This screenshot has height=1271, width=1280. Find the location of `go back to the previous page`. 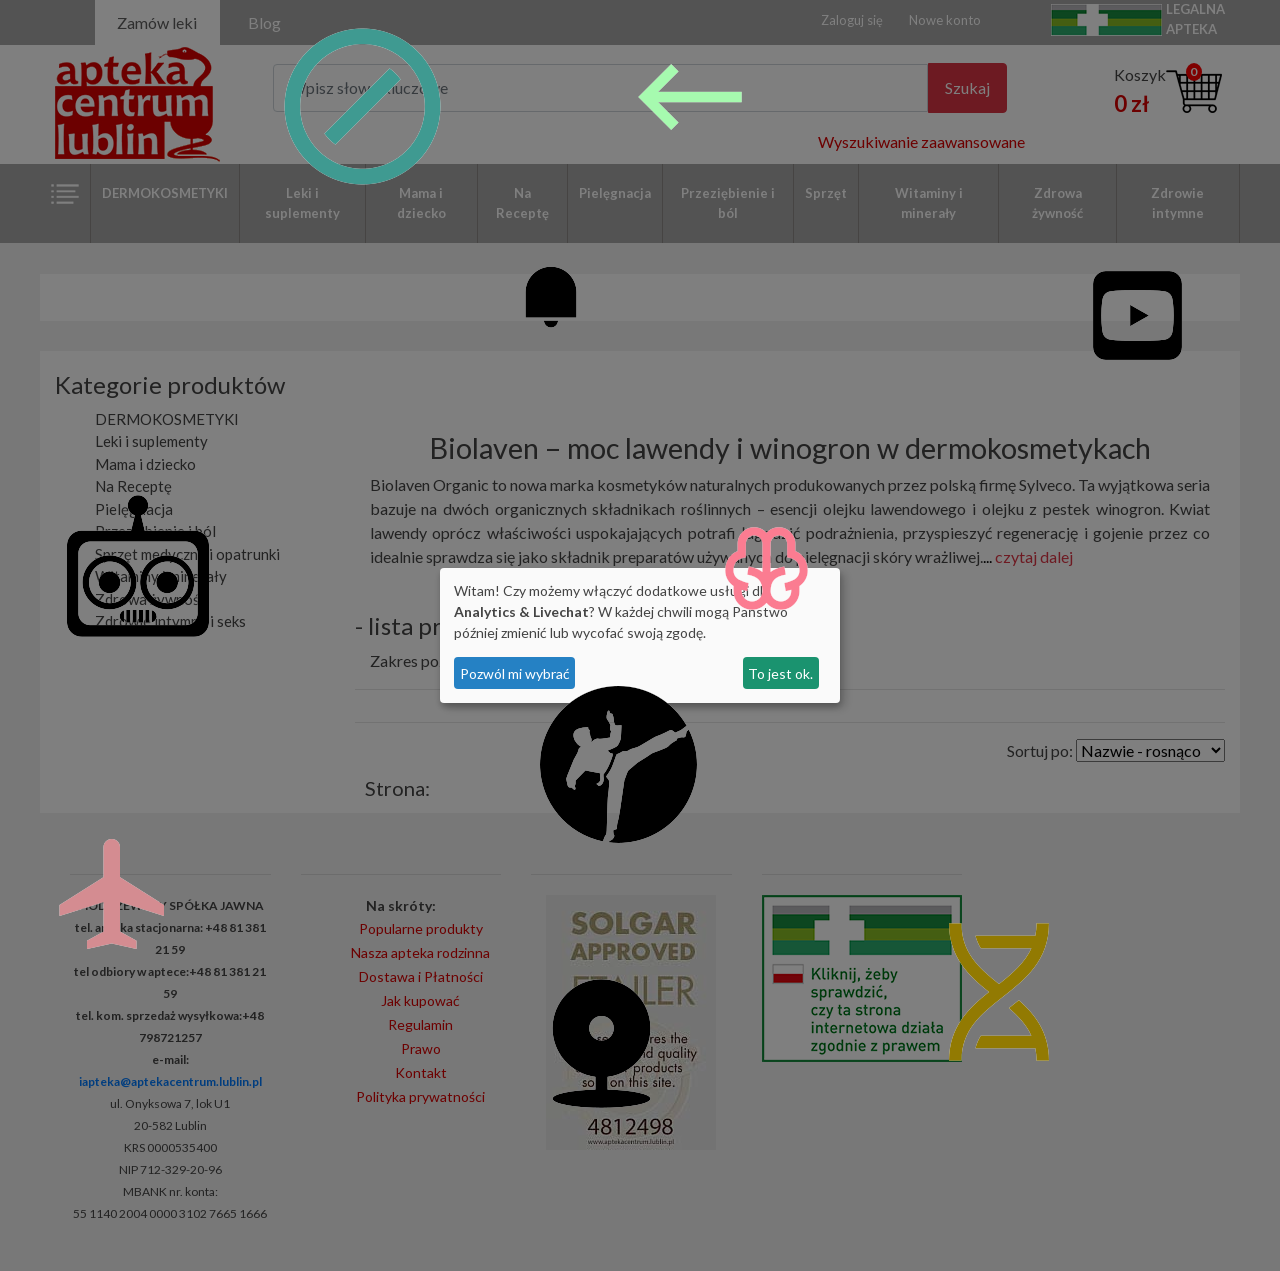

go back to the previous page is located at coordinates (690, 97).